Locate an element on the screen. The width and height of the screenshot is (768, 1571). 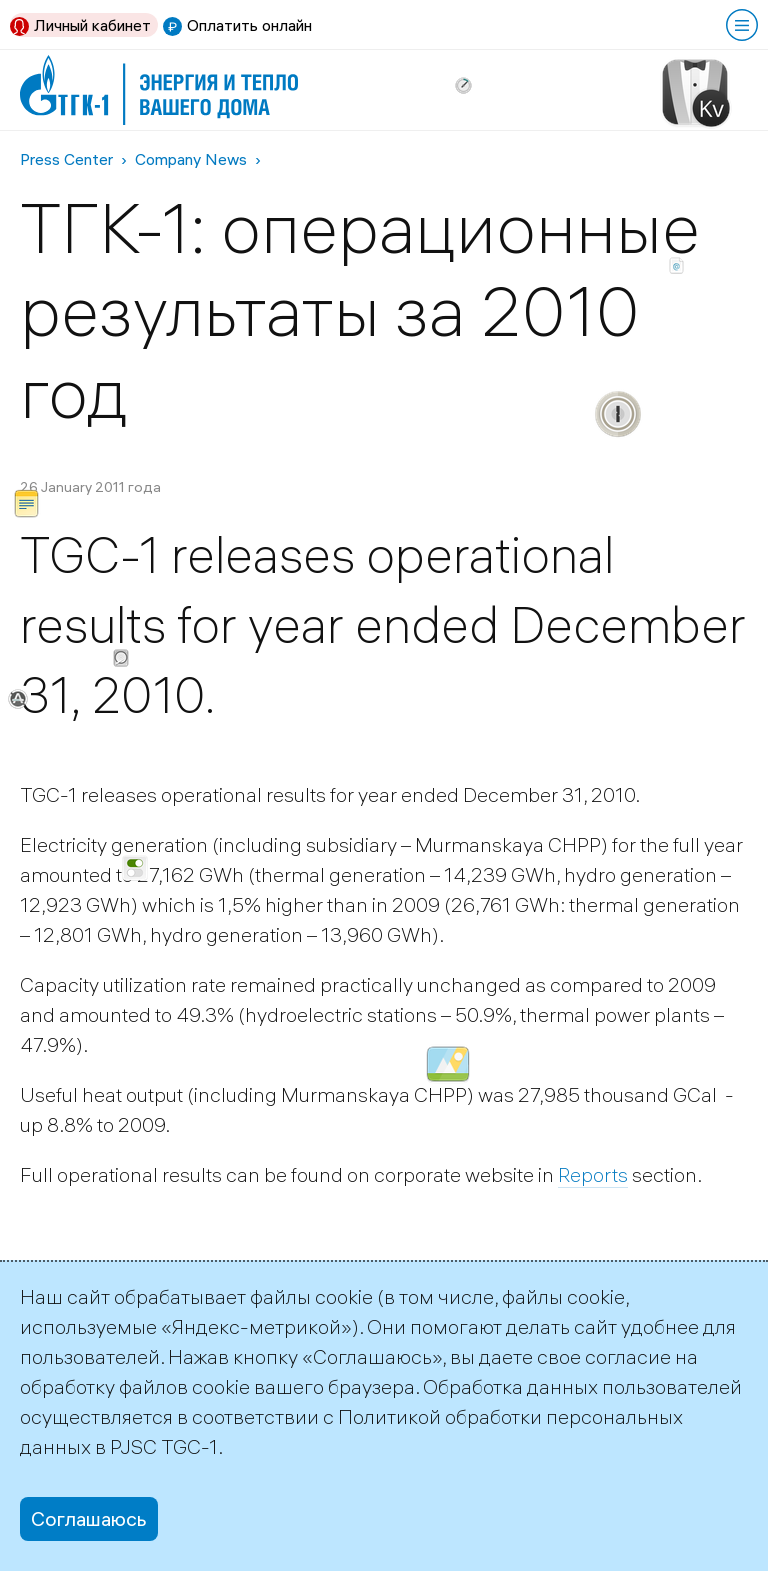
open bijiben notes app is located at coordinates (26, 503).